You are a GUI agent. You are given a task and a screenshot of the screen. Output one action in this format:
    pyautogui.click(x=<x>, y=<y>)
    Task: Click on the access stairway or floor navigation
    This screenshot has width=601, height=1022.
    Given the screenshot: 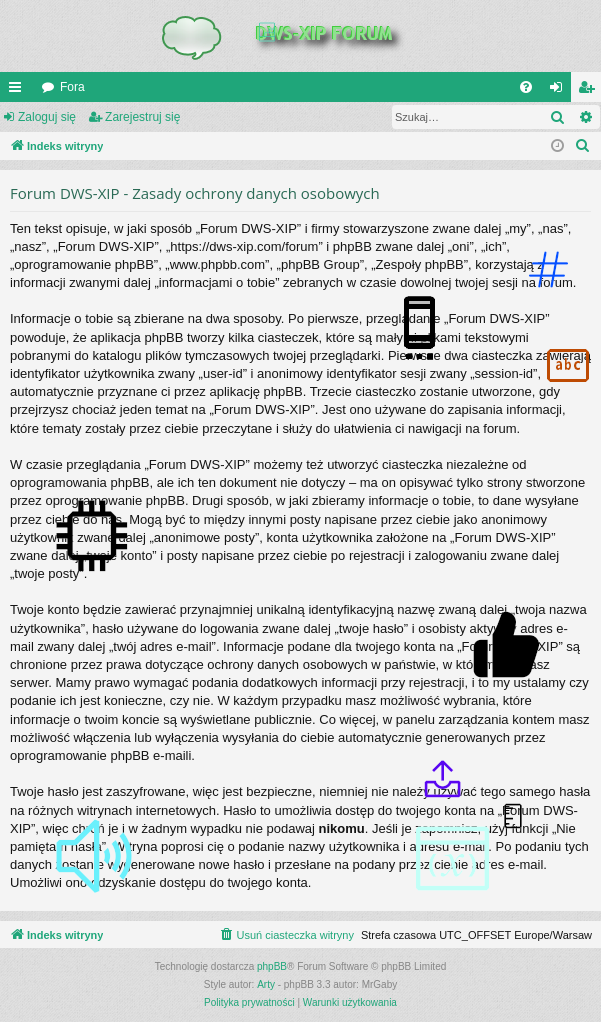 What is the action you would take?
    pyautogui.click(x=267, y=32)
    